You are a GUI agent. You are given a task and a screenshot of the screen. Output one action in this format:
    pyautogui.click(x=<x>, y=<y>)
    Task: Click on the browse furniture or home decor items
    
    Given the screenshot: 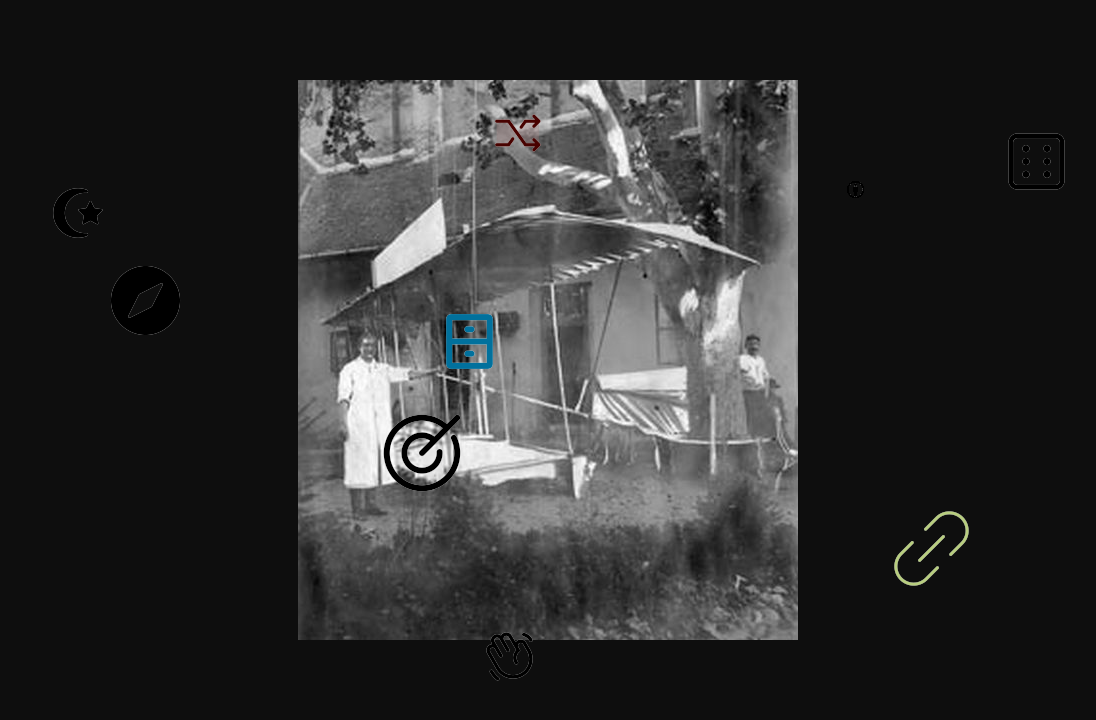 What is the action you would take?
    pyautogui.click(x=469, y=341)
    